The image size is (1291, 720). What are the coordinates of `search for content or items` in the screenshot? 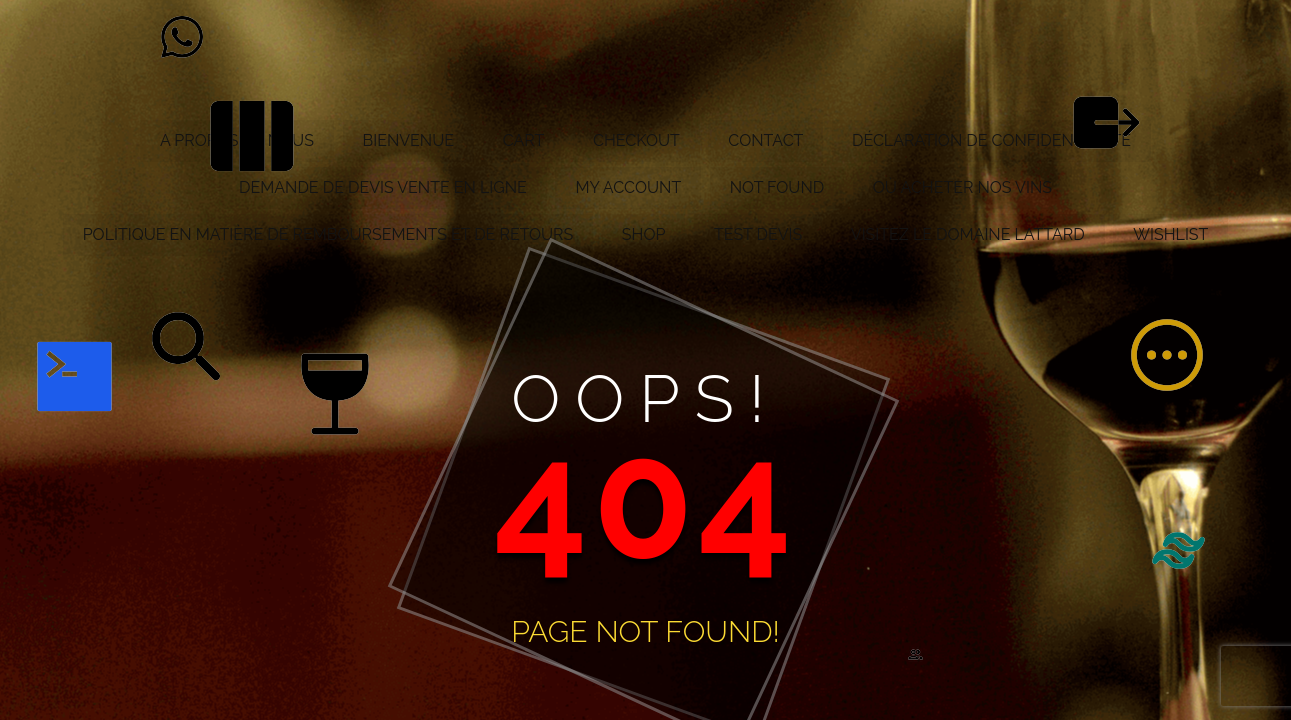 It's located at (188, 348).